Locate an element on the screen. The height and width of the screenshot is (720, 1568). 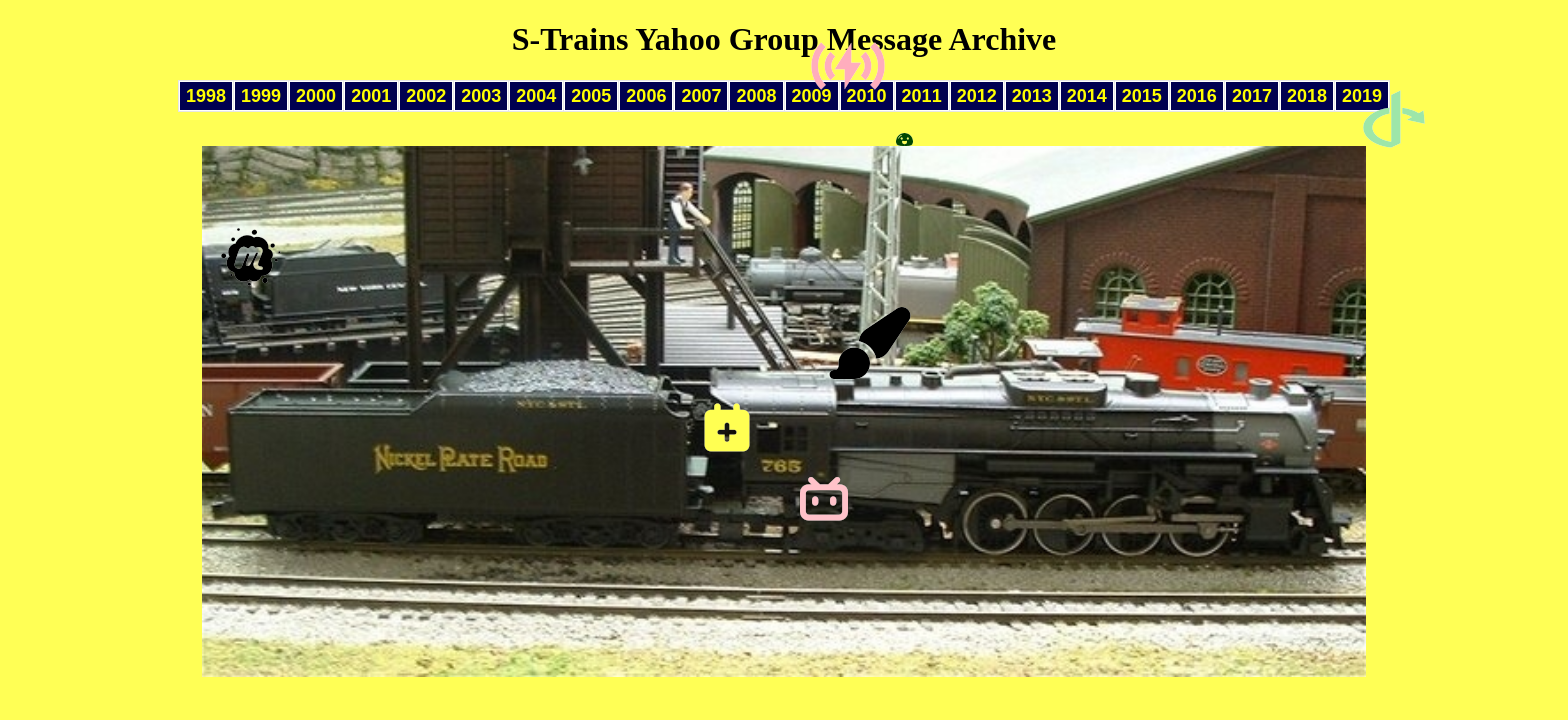
docsify documentation platform logo is located at coordinates (904, 139).